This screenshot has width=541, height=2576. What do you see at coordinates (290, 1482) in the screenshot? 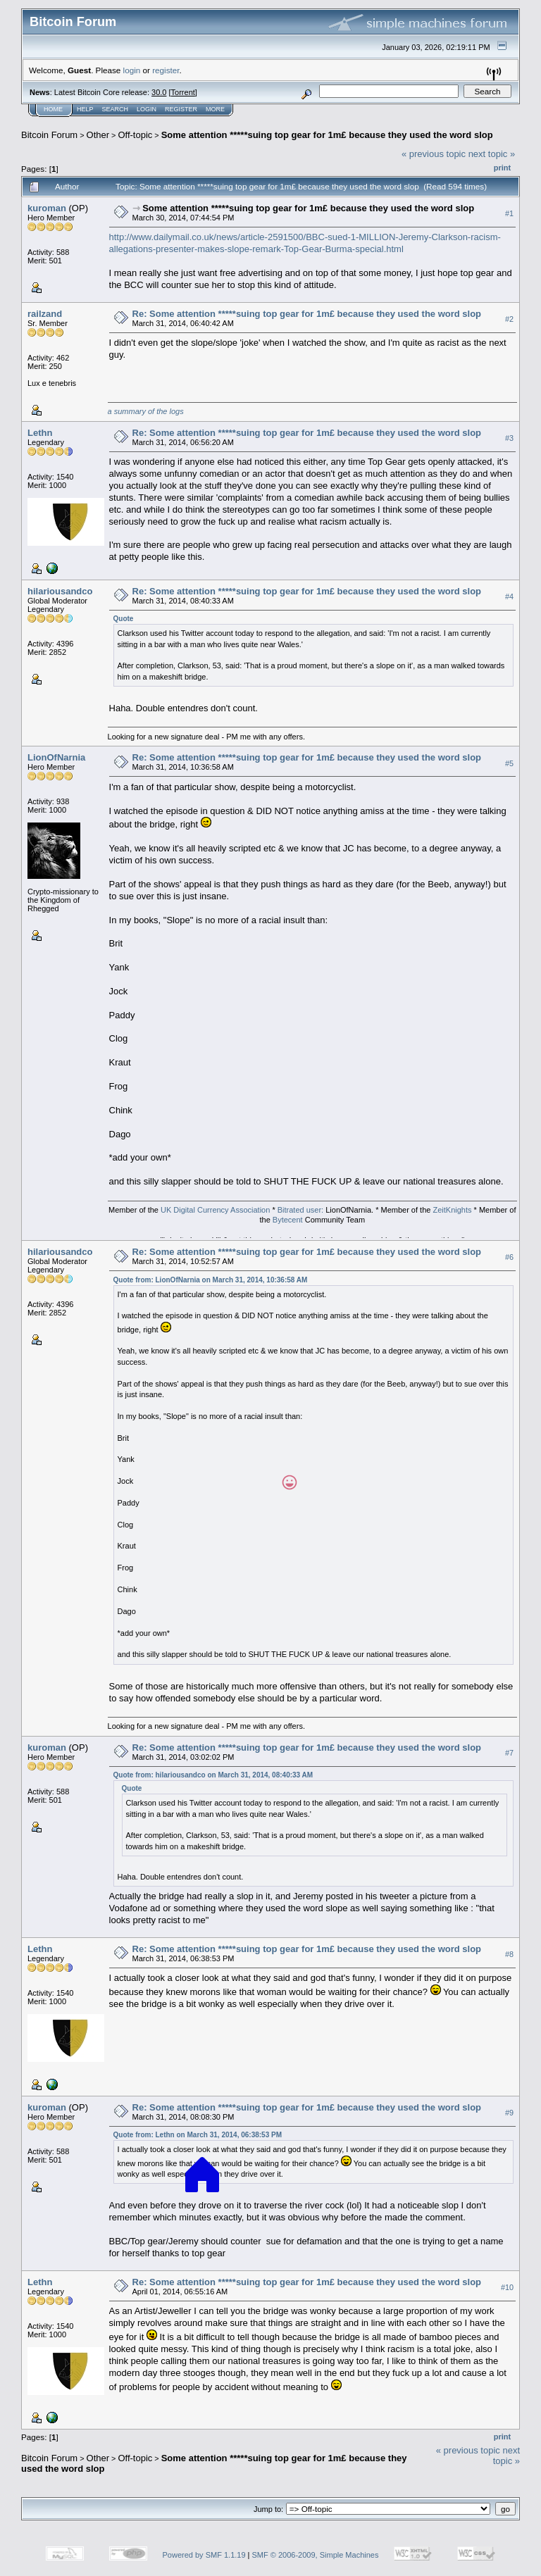
I see `add a reaction to a message` at bounding box center [290, 1482].